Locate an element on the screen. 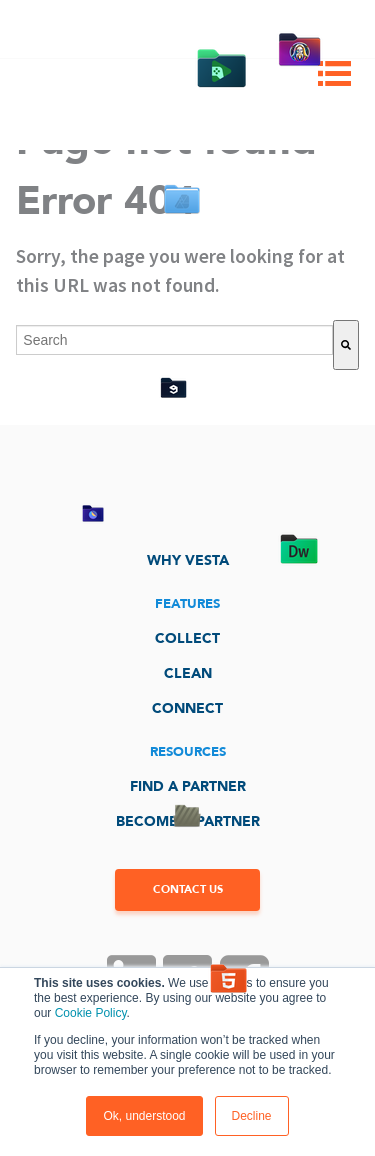 Image resolution: width=375 pixels, height=1156 pixels. open Leonardo.ai project folder is located at coordinates (299, 50).